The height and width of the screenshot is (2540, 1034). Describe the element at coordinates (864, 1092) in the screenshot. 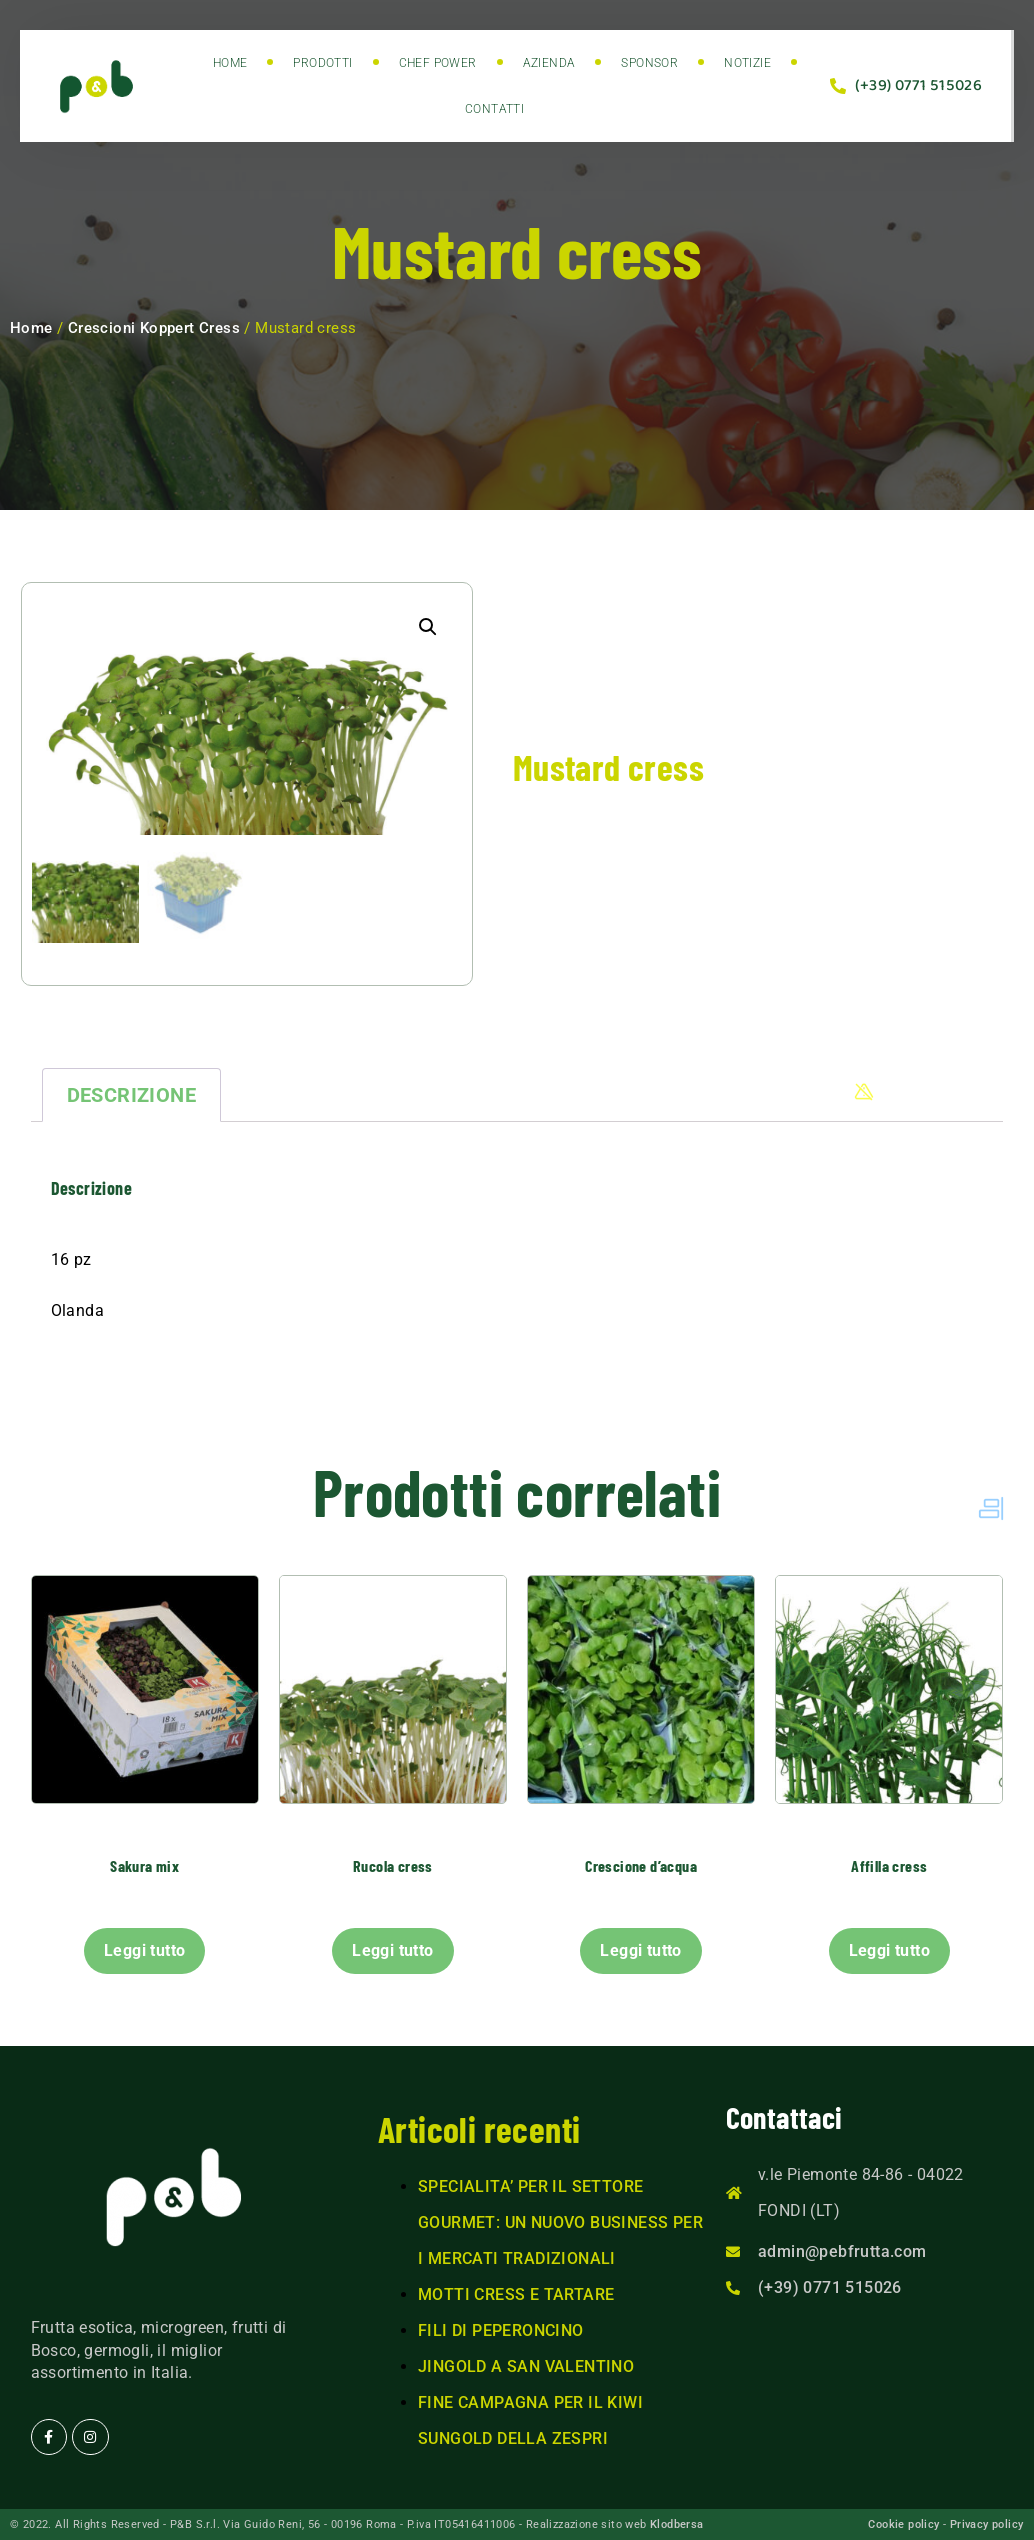

I see `dismiss or disable warning notifications` at that location.